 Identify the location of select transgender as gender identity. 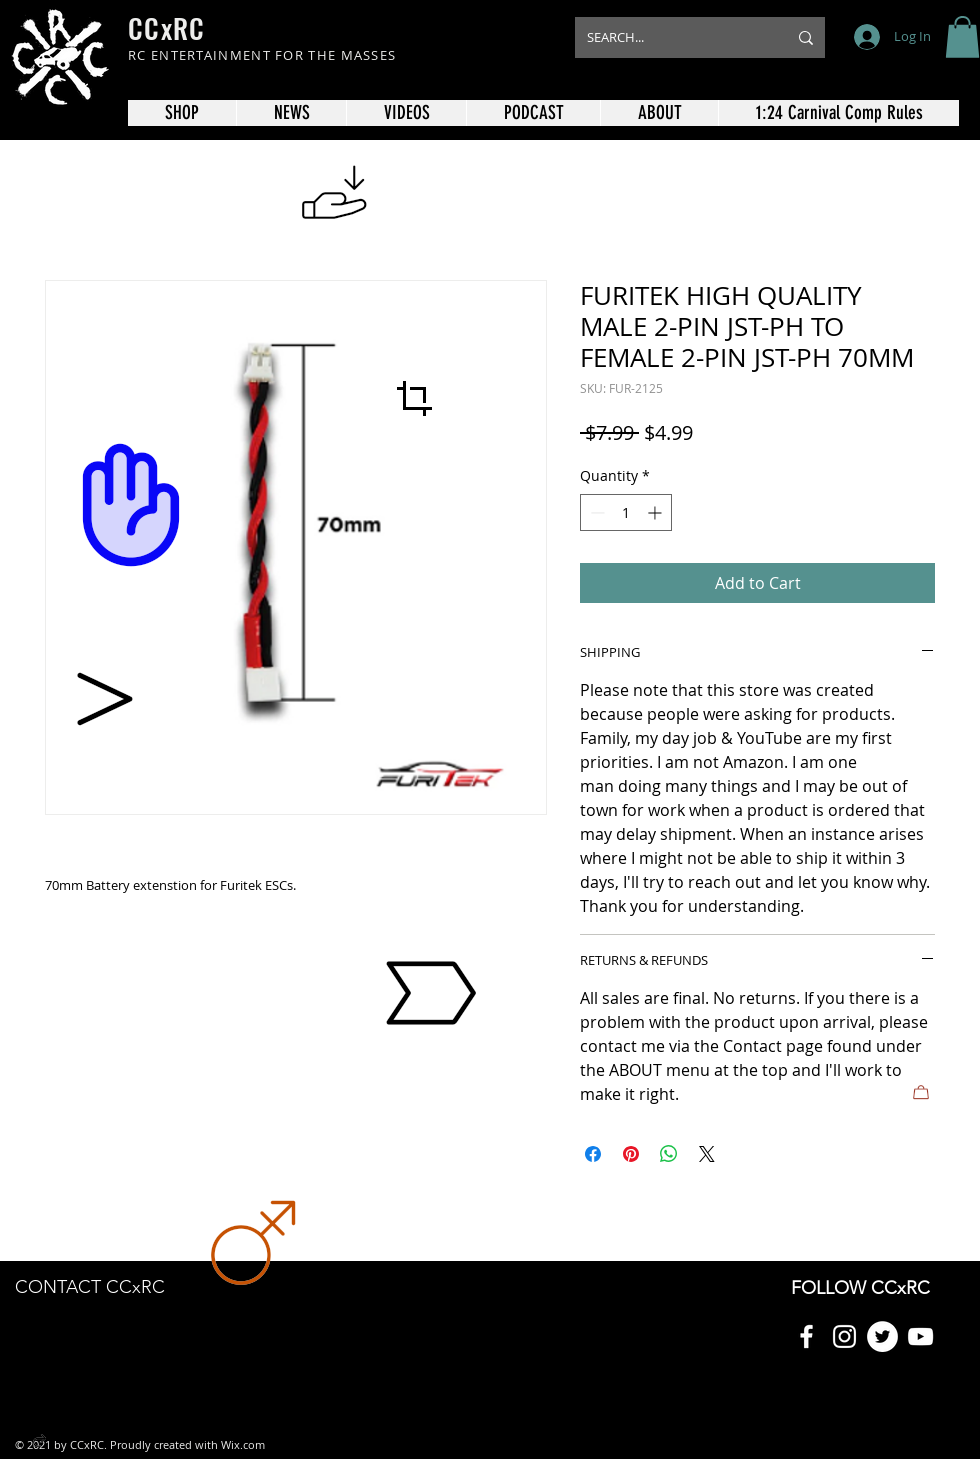
(255, 1241).